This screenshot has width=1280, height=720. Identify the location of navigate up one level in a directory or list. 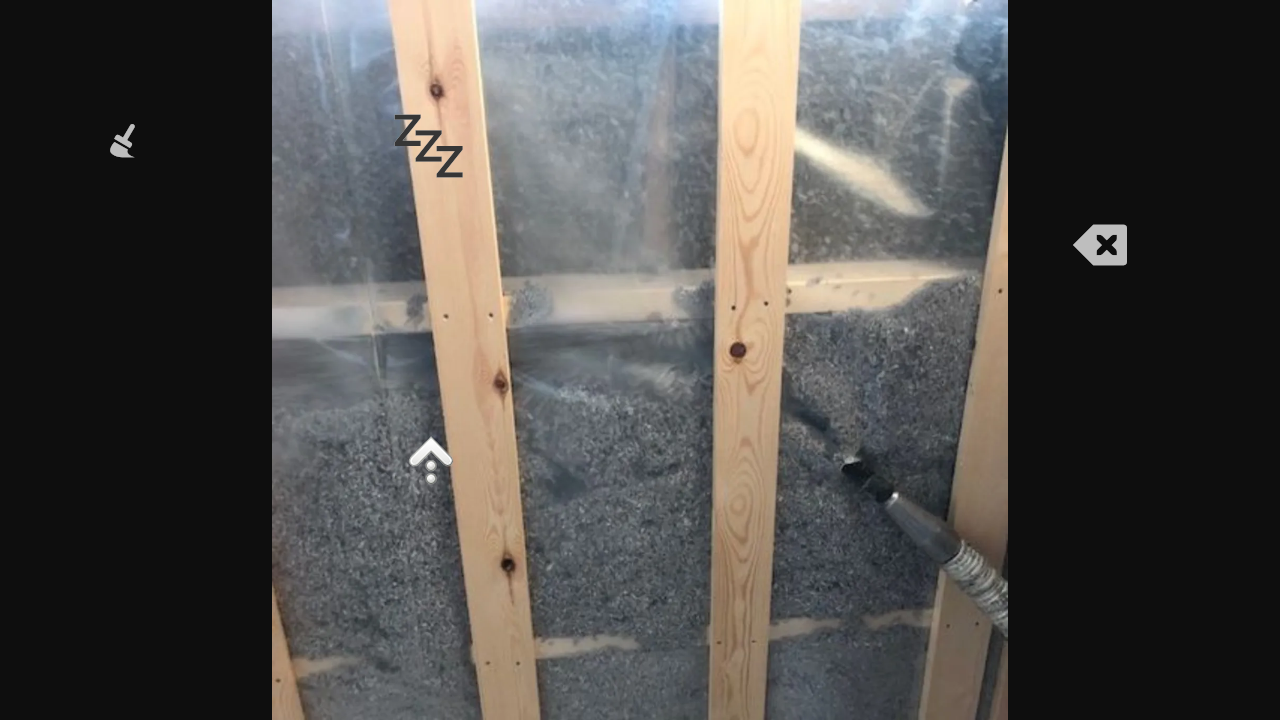
(430, 461).